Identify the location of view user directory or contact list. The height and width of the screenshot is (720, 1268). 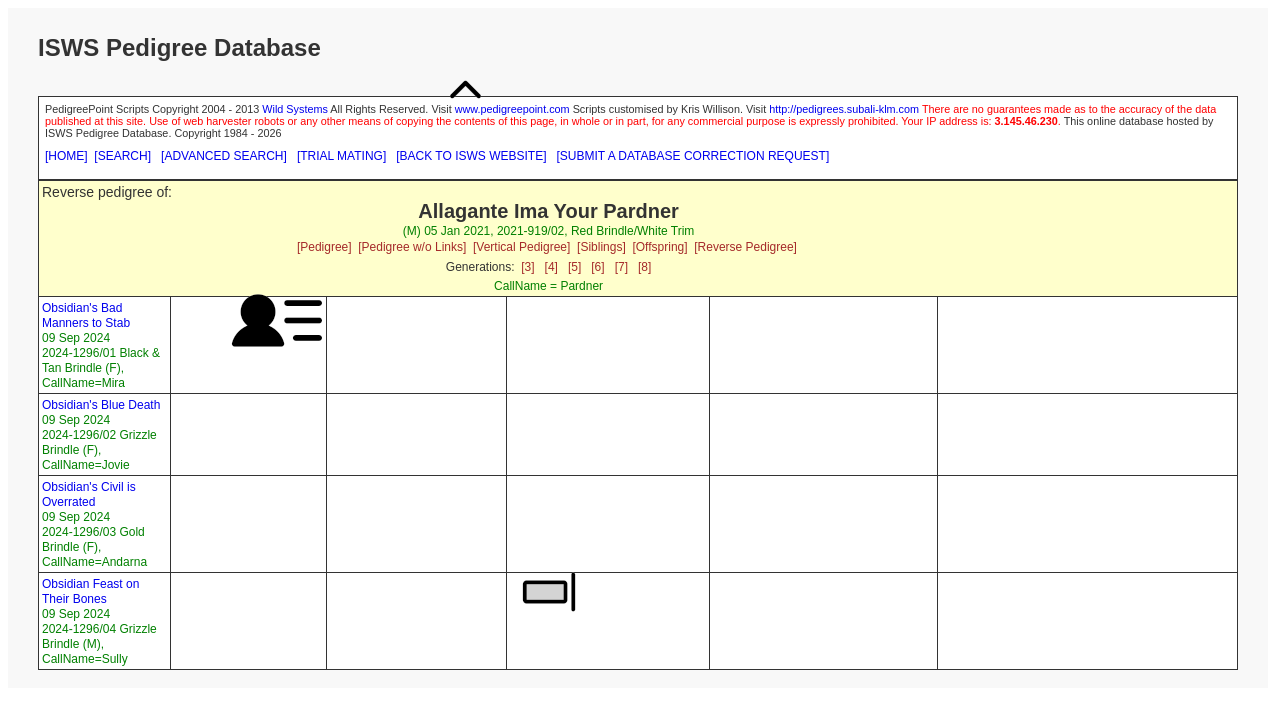
(275, 320).